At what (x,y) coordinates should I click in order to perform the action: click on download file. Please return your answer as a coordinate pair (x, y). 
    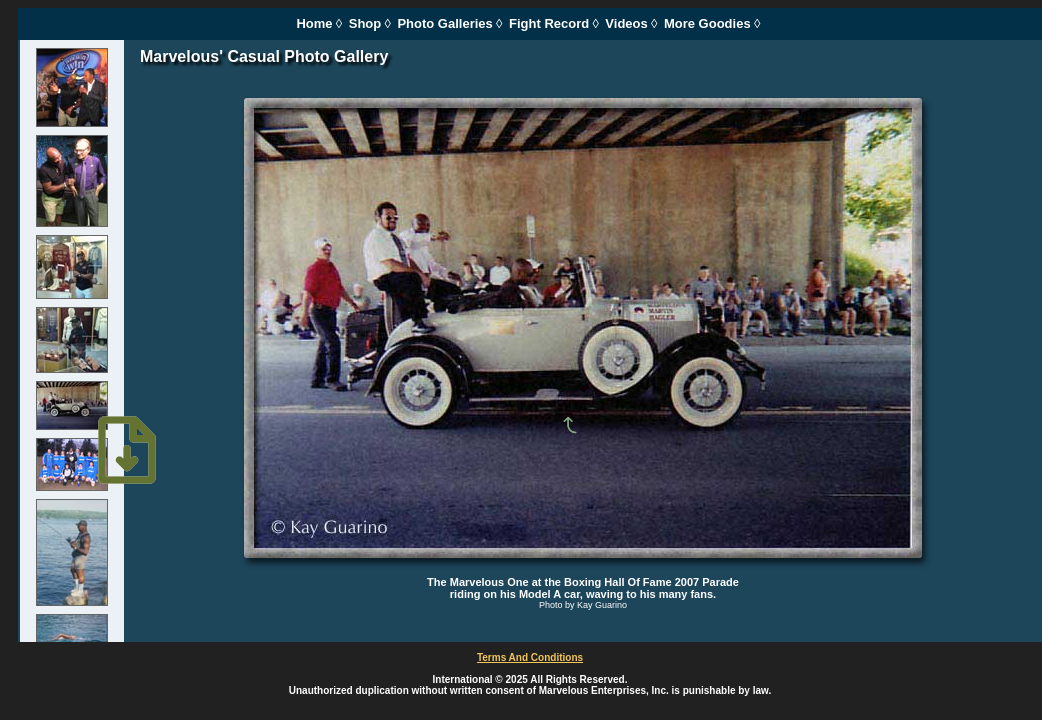
    Looking at the image, I should click on (127, 450).